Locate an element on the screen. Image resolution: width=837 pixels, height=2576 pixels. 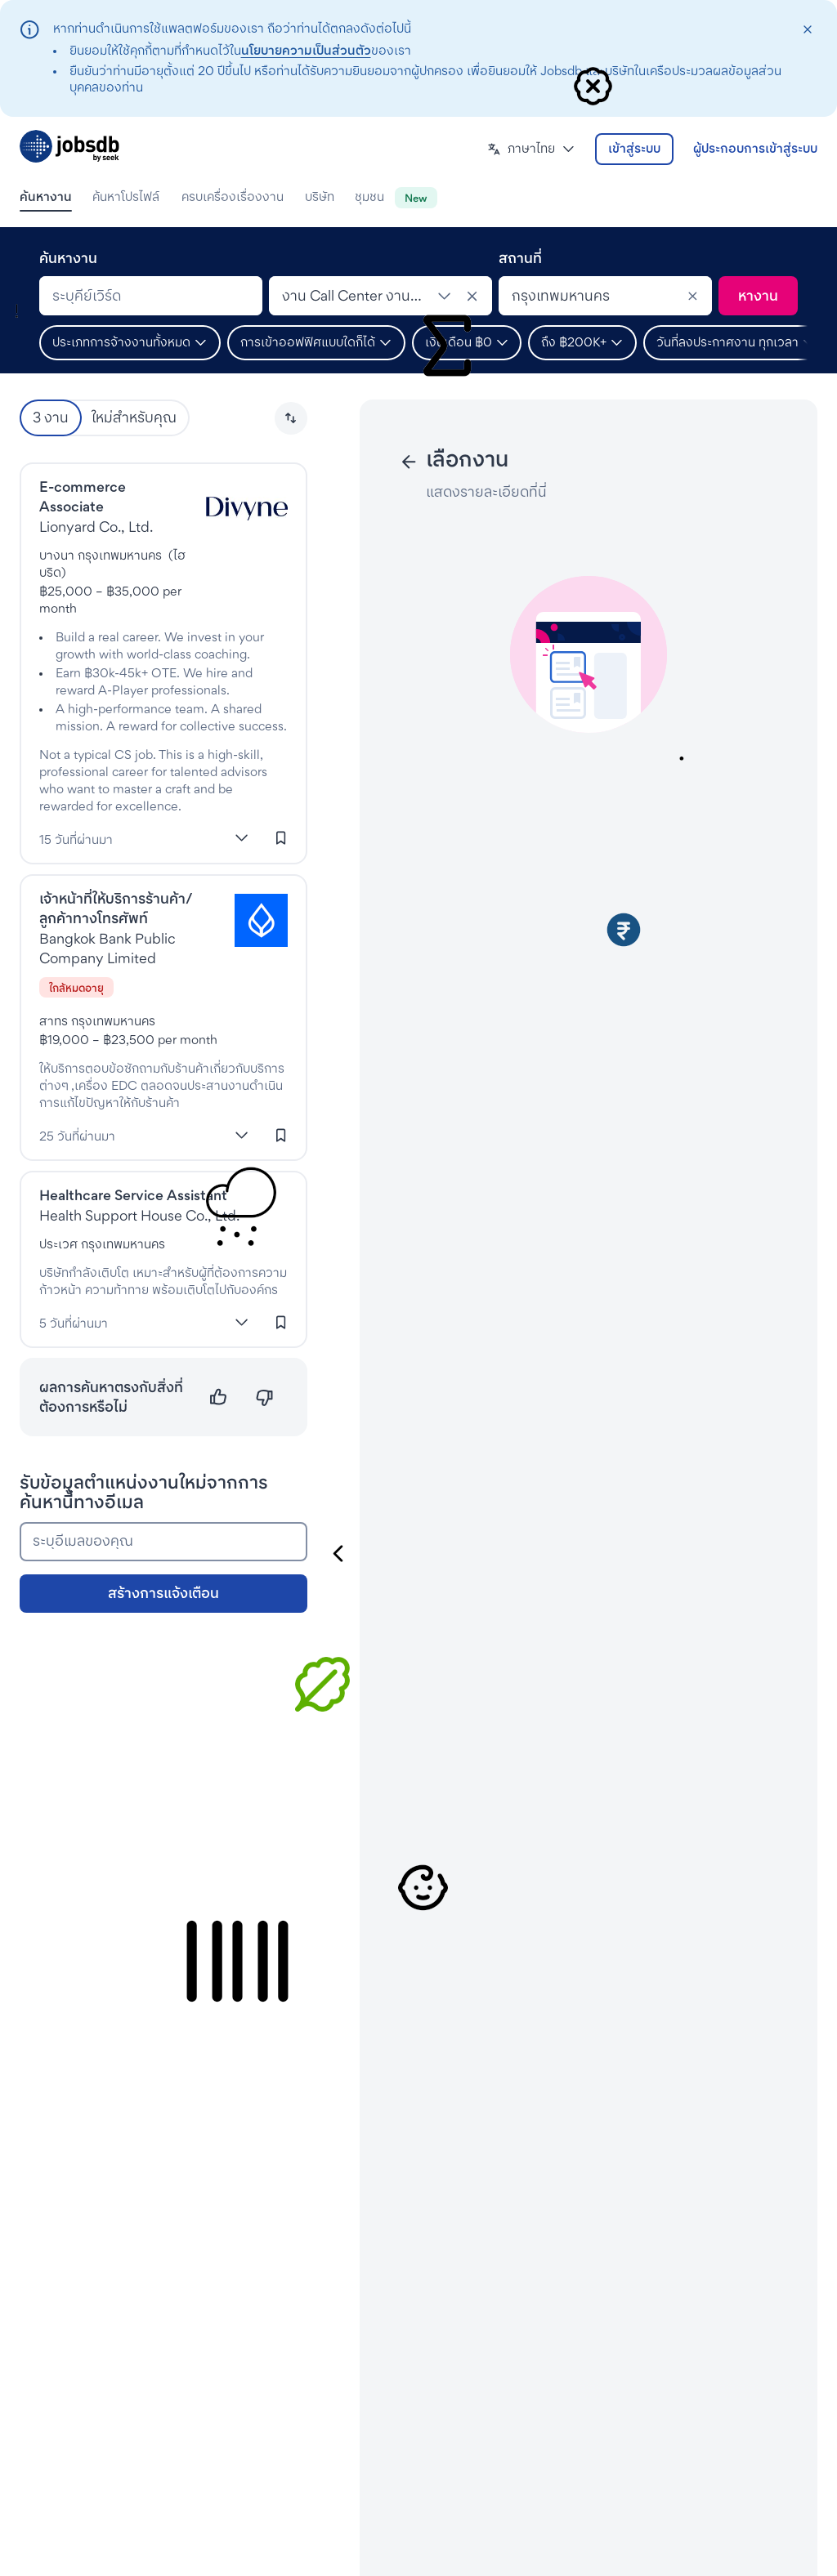
no signal or connection unavailable is located at coordinates (701, 743).